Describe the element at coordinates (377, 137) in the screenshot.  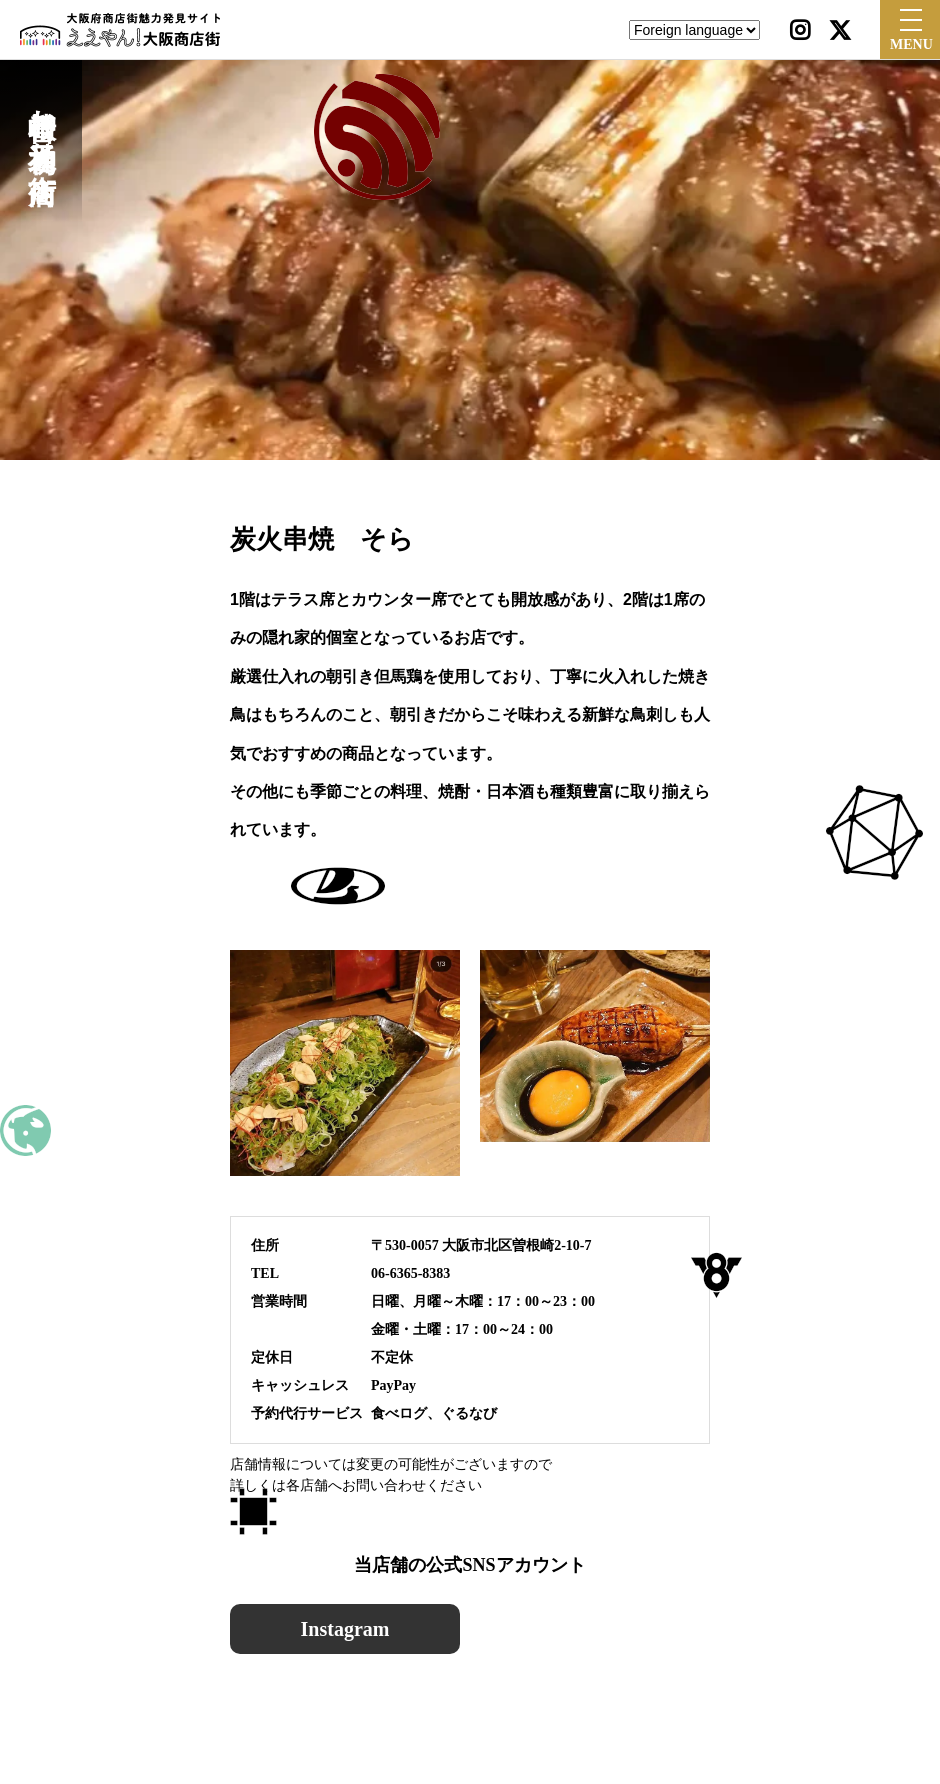
I see `espressif systems company logo` at that location.